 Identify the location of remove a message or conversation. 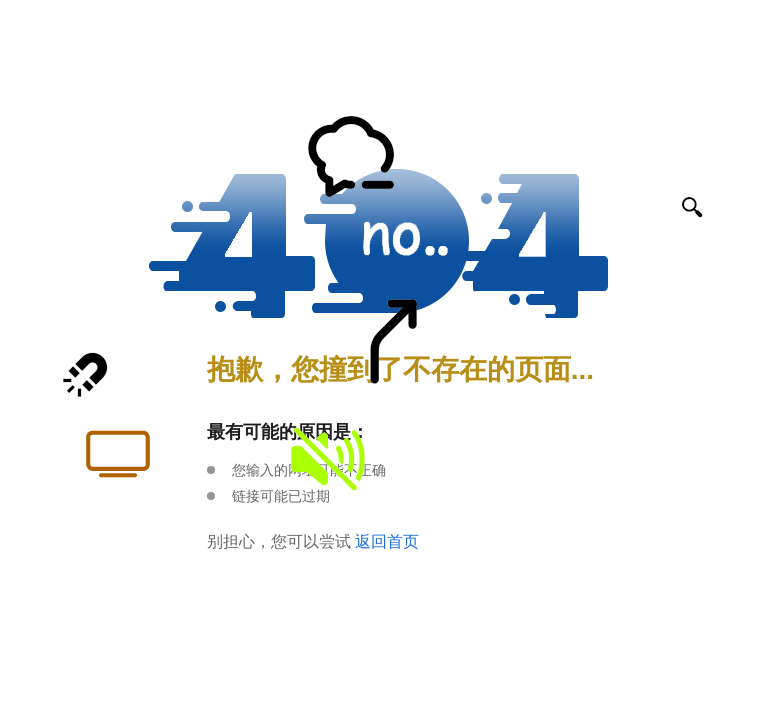
(349, 156).